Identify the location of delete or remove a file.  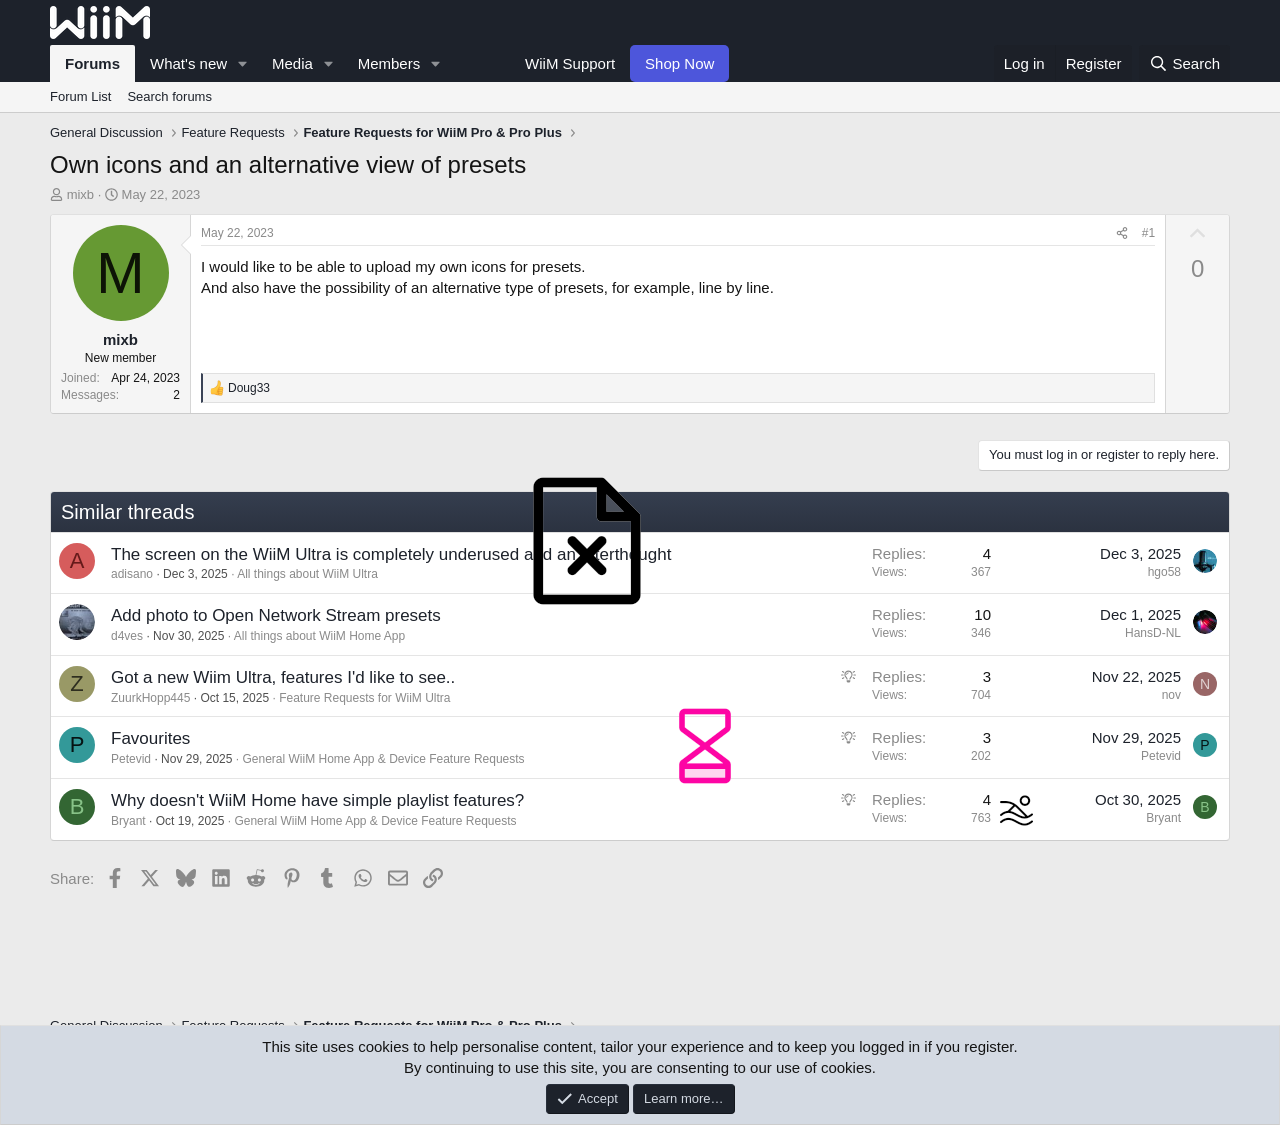
(587, 541).